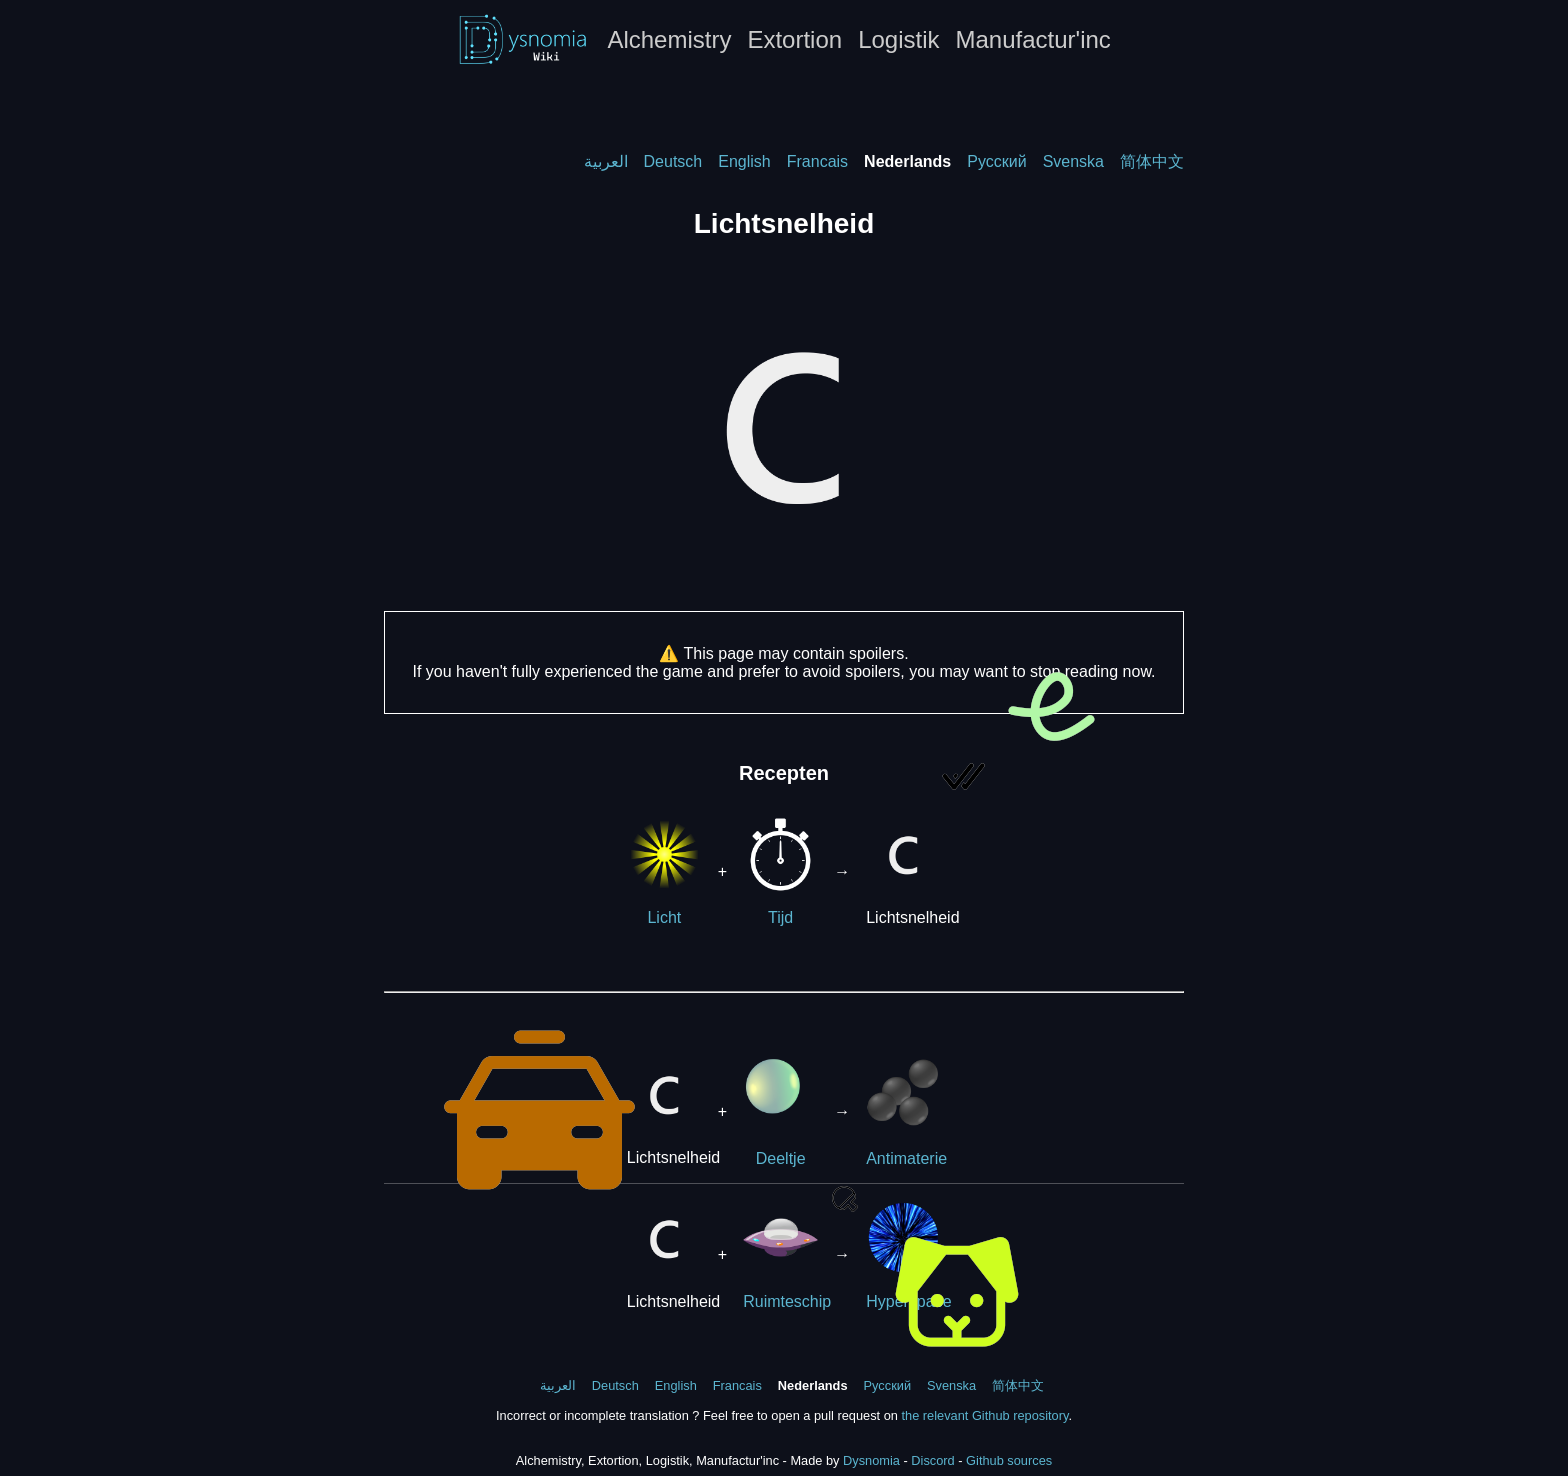  What do you see at coordinates (844, 1198) in the screenshot?
I see `access table tennis or ping pong game` at bounding box center [844, 1198].